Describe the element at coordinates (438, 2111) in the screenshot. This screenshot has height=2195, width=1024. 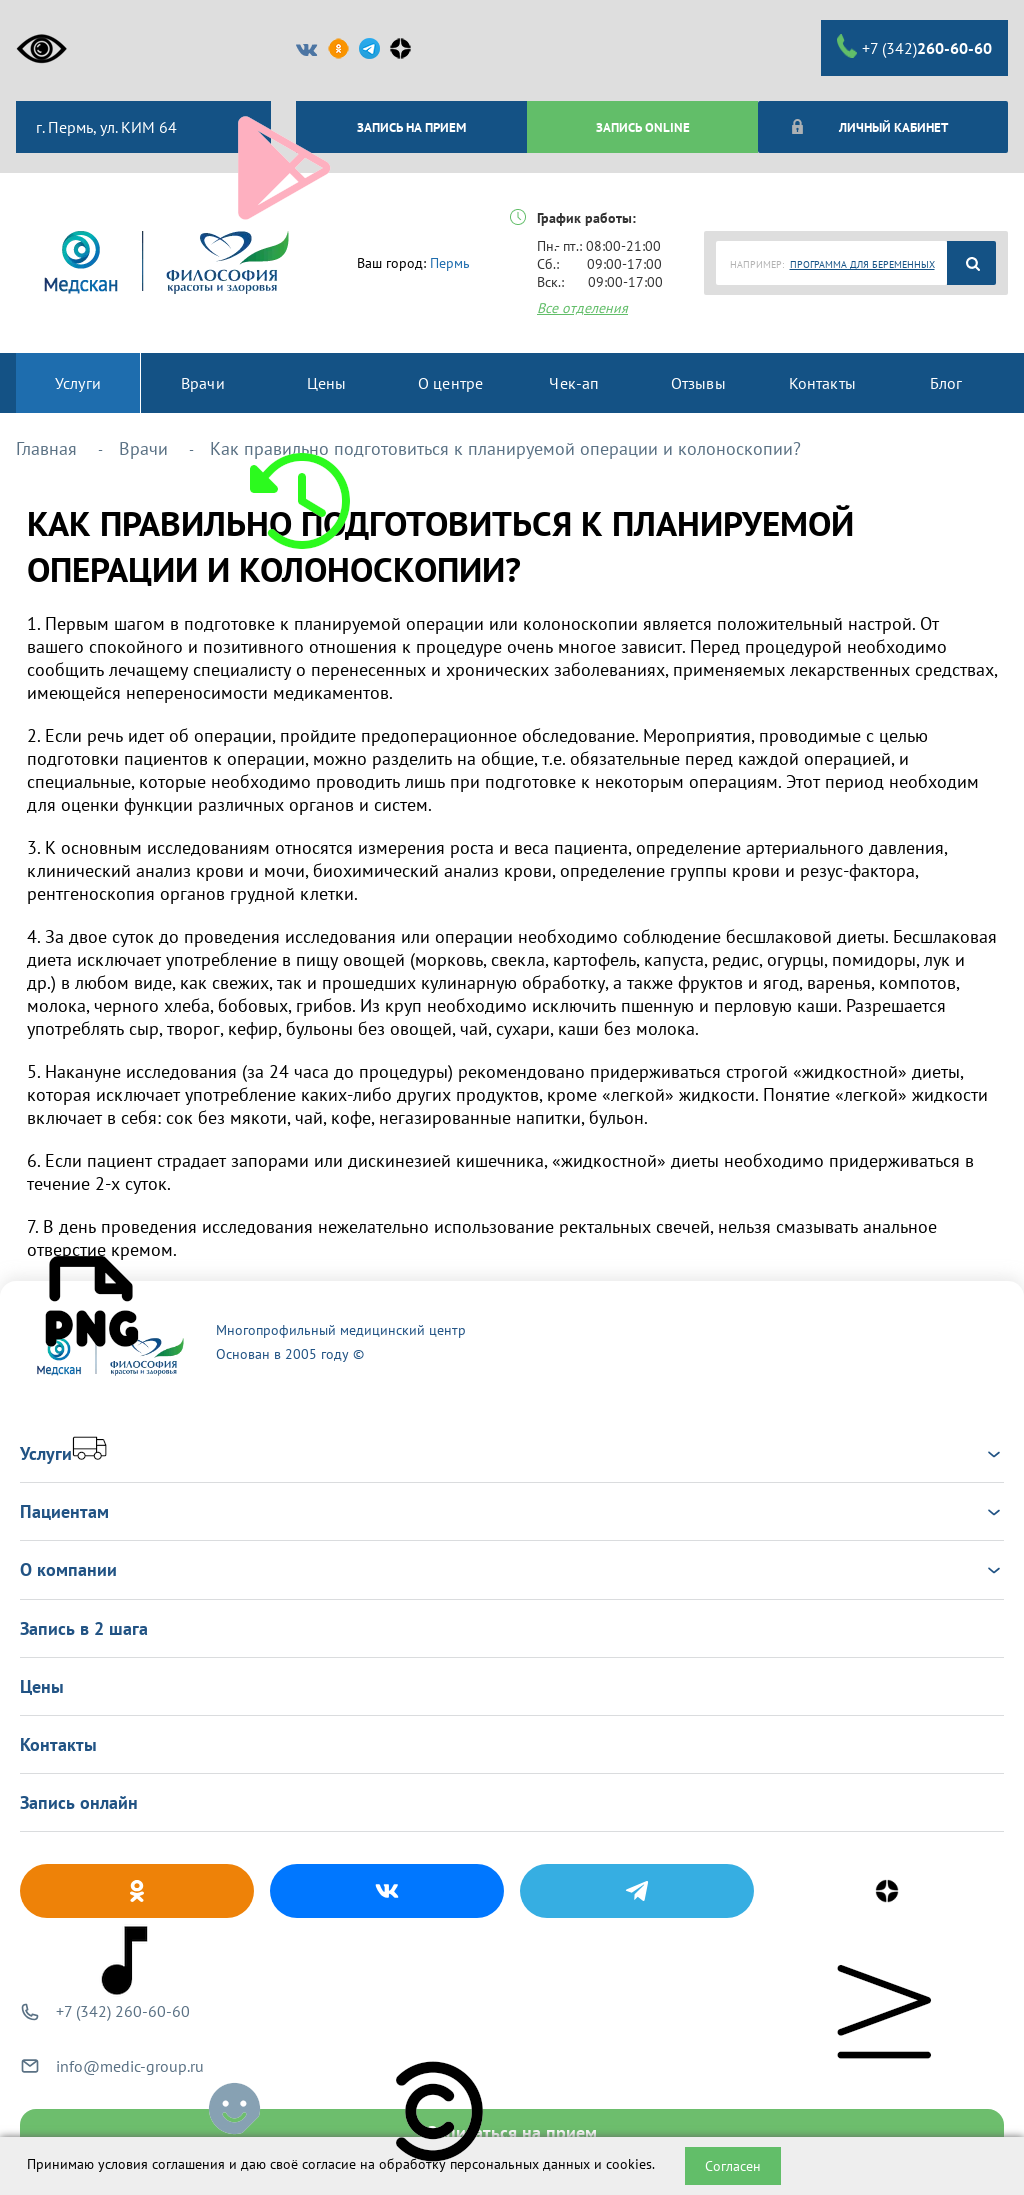
I see `comedy central brand logo` at that location.